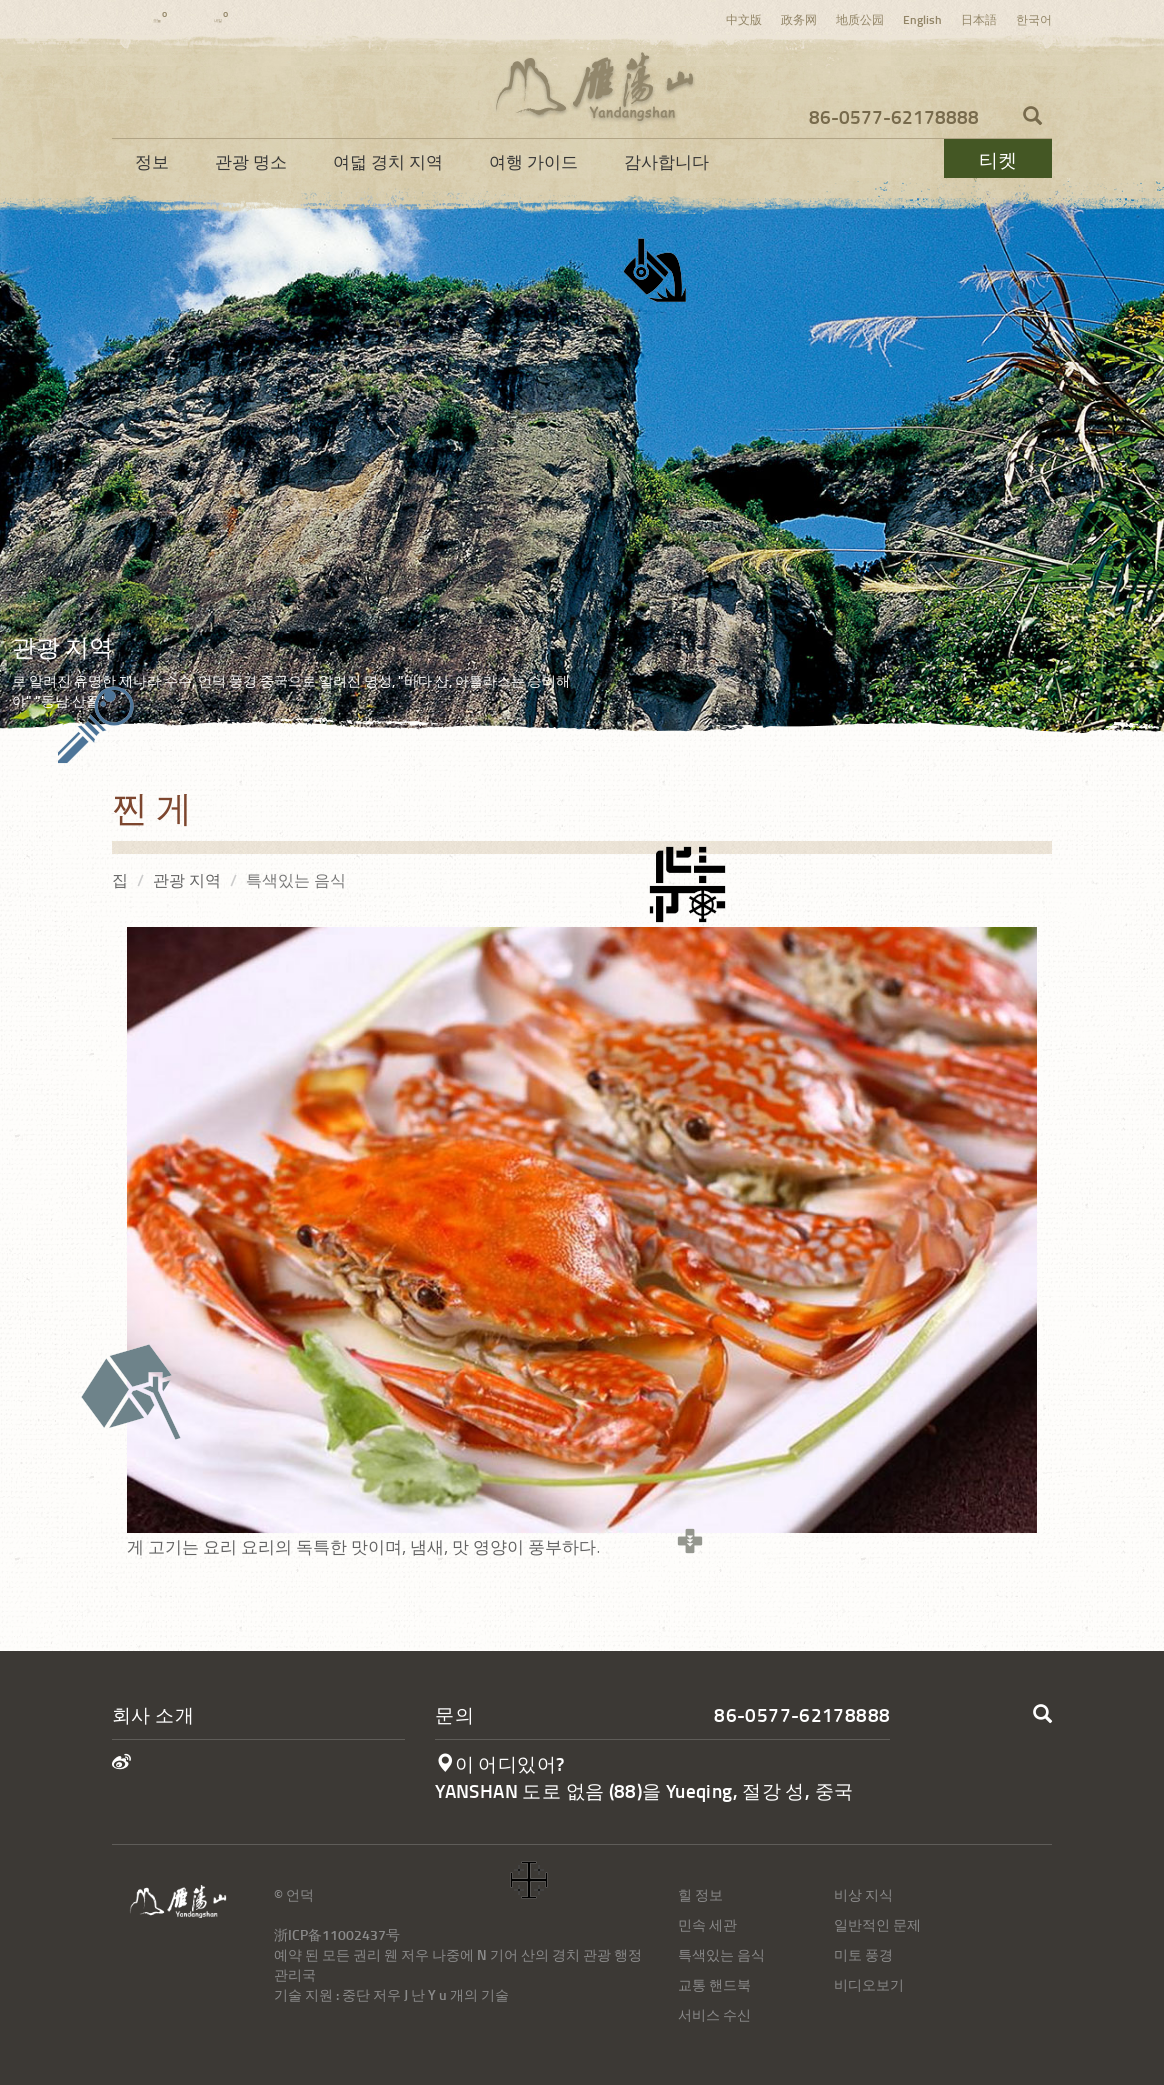  Describe the element at coordinates (654, 270) in the screenshot. I see `pour molten metal in a crafting game` at that location.